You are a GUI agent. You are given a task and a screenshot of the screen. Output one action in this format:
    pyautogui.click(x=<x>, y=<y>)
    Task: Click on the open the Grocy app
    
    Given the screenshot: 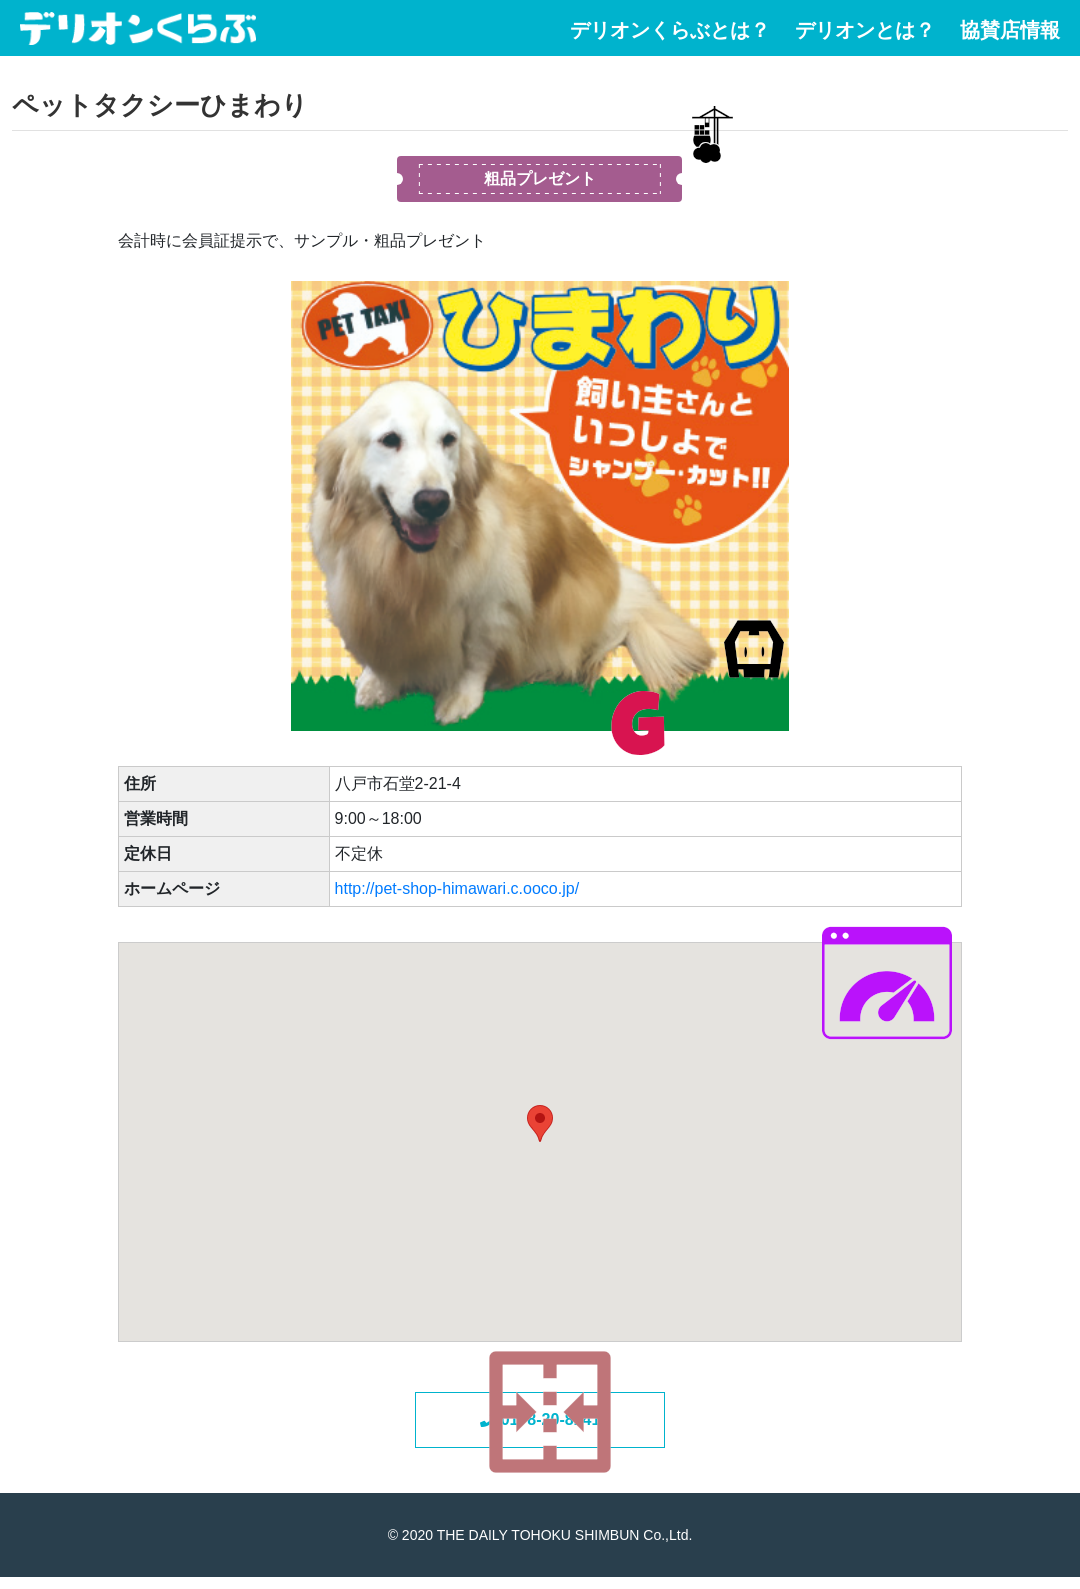 What is the action you would take?
    pyautogui.click(x=638, y=723)
    